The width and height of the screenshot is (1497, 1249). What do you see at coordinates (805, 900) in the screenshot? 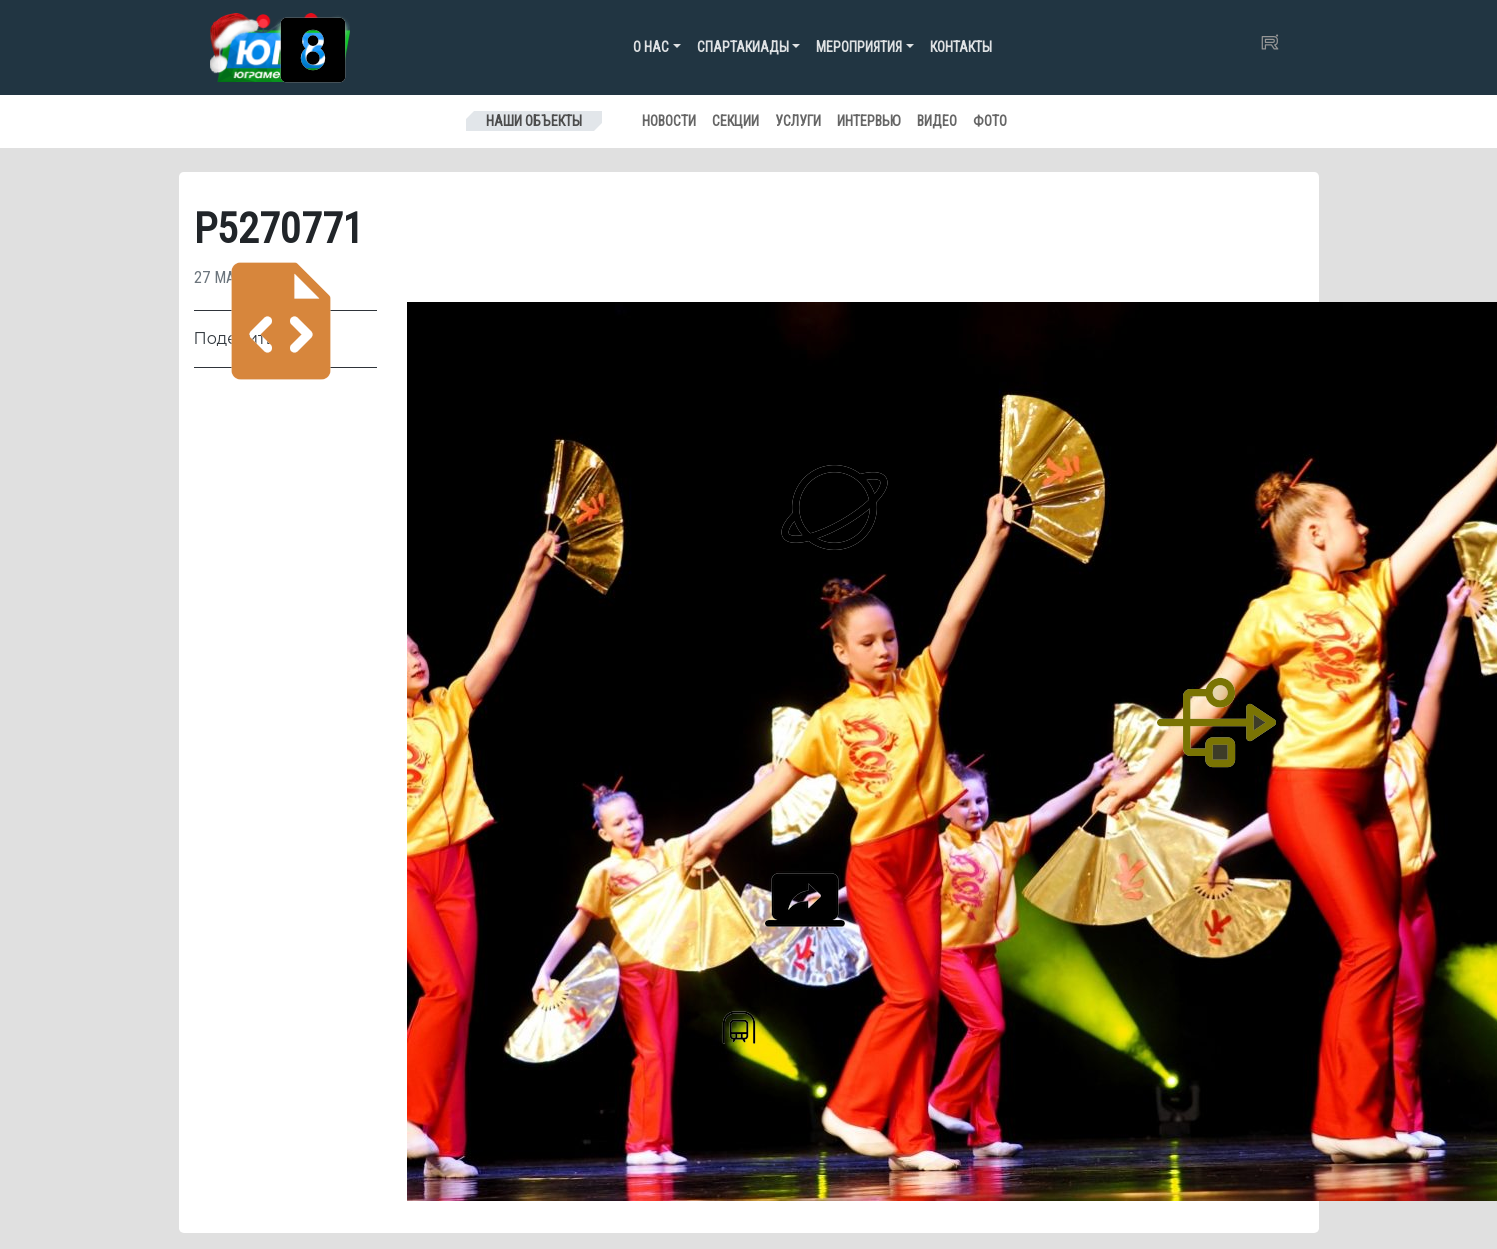
I see `share your screen with others` at bounding box center [805, 900].